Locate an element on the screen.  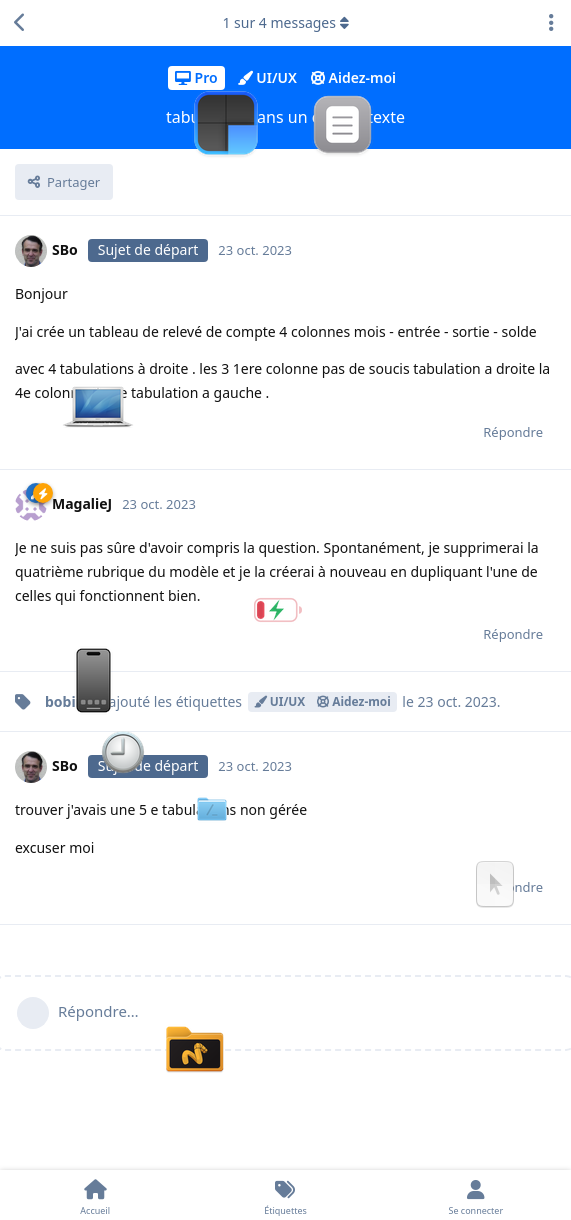
access the root directory is located at coordinates (212, 809).